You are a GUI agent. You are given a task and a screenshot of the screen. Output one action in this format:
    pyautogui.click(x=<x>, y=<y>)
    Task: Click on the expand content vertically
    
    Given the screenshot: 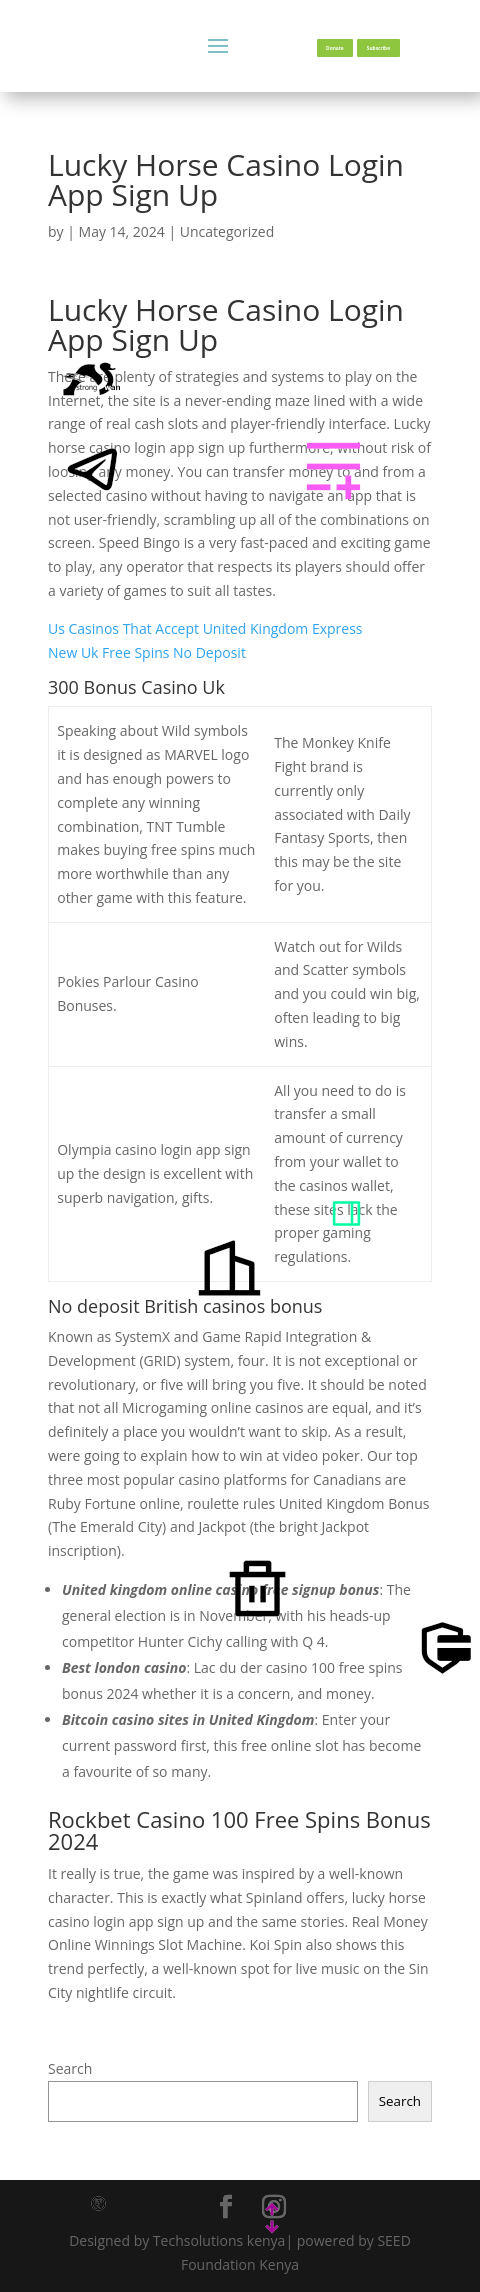 What is the action you would take?
    pyautogui.click(x=272, y=2218)
    